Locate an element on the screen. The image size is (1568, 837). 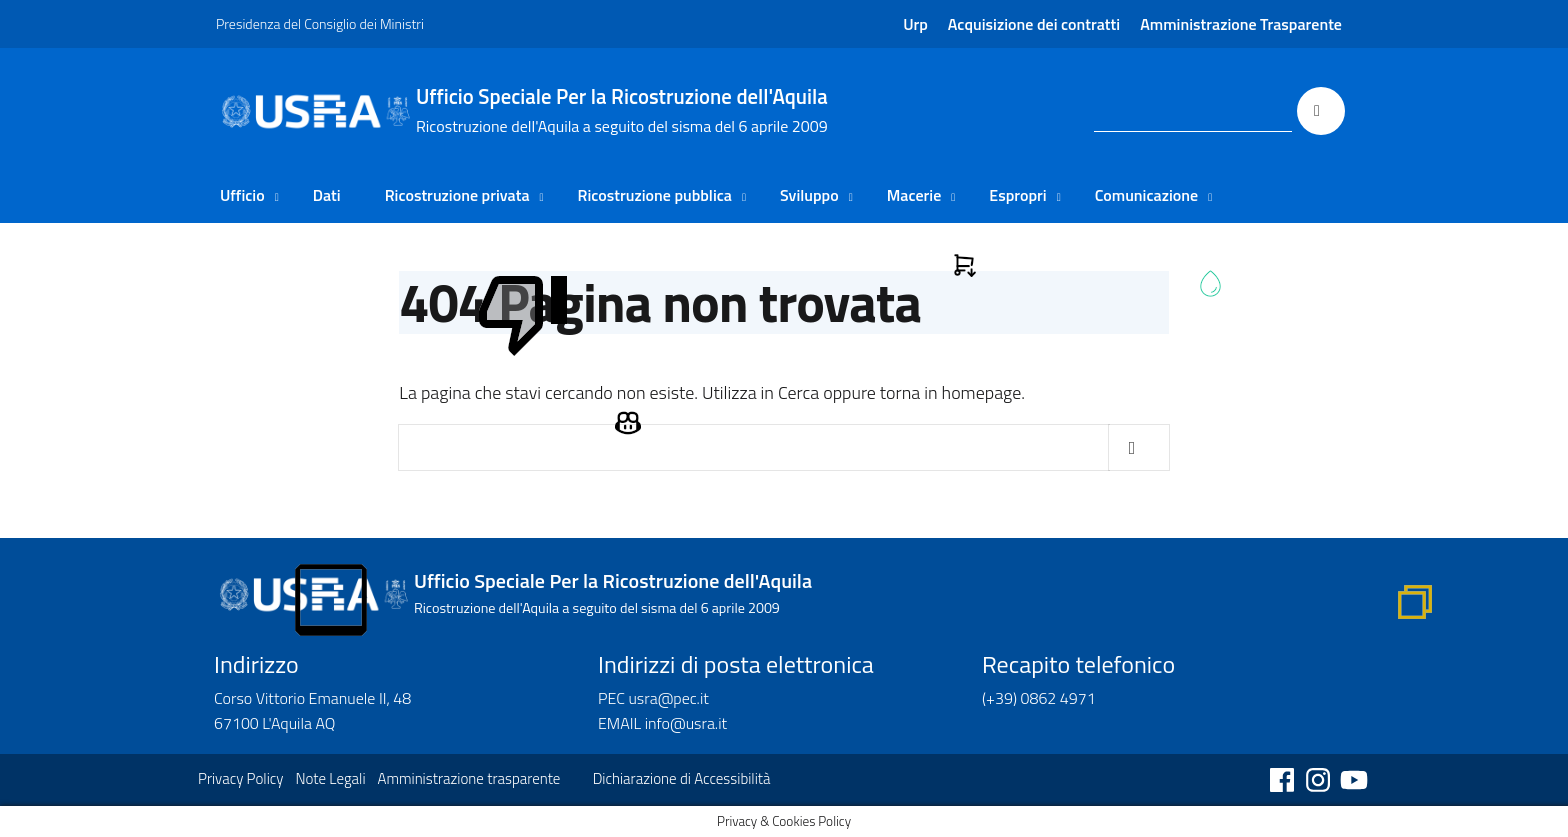
access GitHub Copilot AI assistant is located at coordinates (628, 423).